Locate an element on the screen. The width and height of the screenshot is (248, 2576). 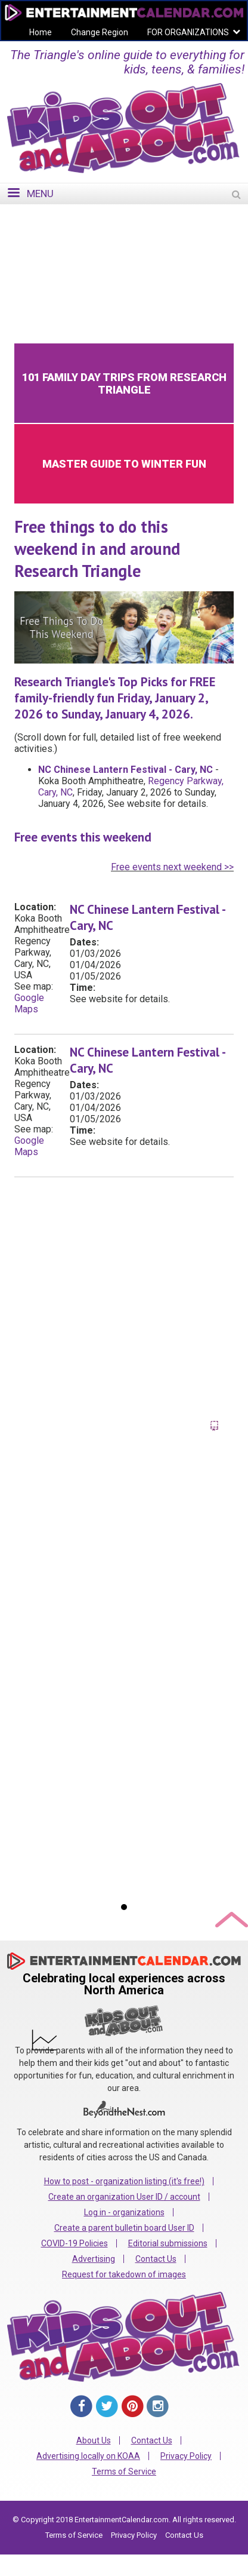
create a new repository from template is located at coordinates (214, 1426).